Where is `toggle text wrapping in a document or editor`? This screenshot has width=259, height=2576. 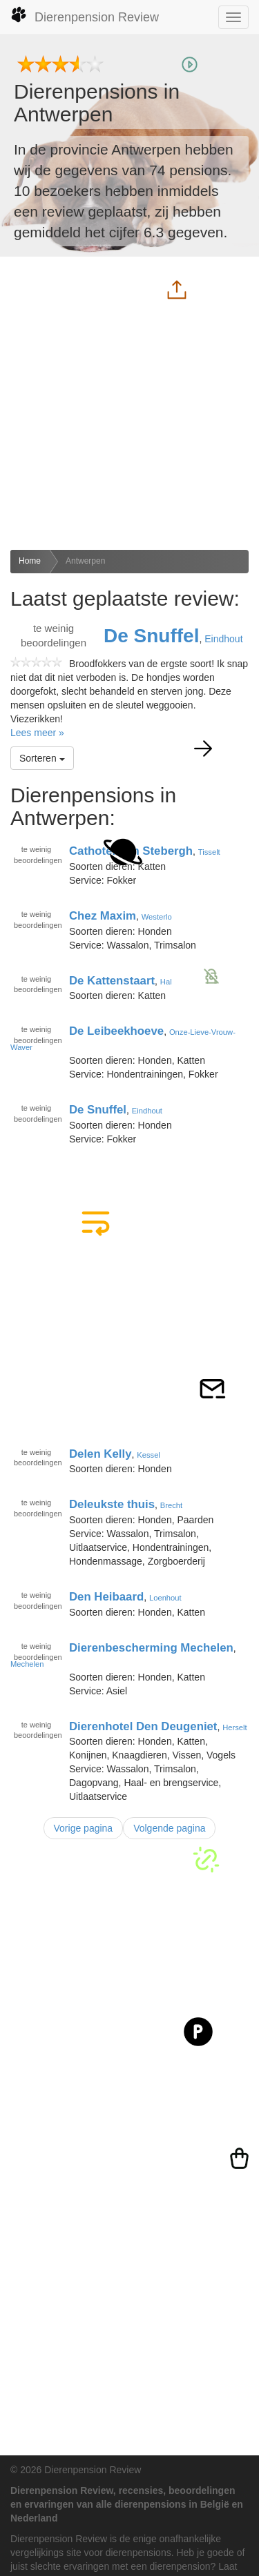
toggle text wrapping in a document or editor is located at coordinates (95, 1222).